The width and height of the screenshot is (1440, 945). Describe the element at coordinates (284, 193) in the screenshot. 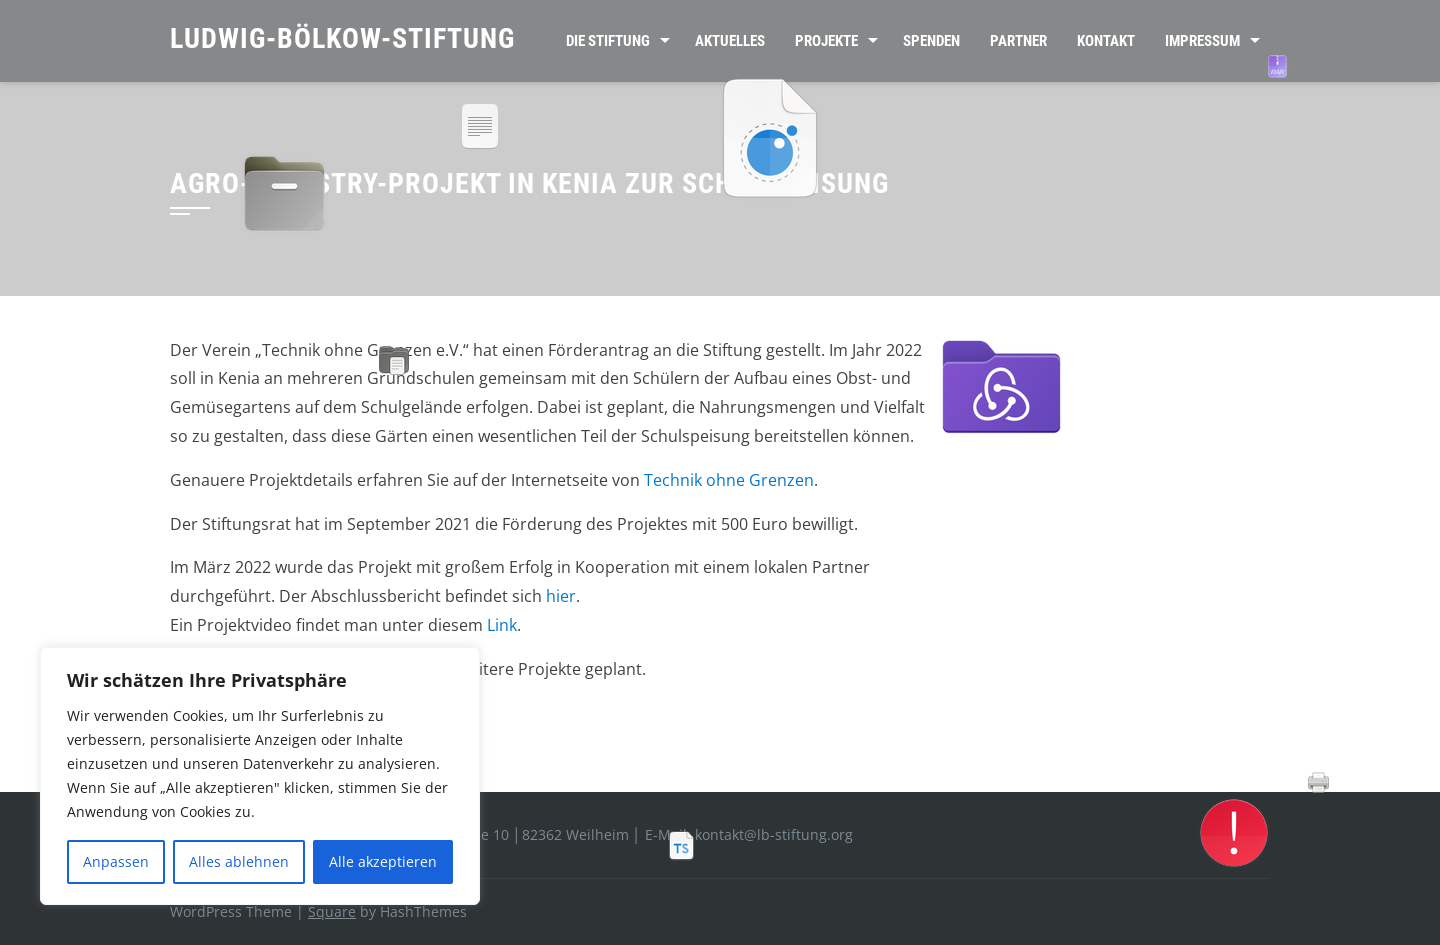

I see `open the files application` at that location.